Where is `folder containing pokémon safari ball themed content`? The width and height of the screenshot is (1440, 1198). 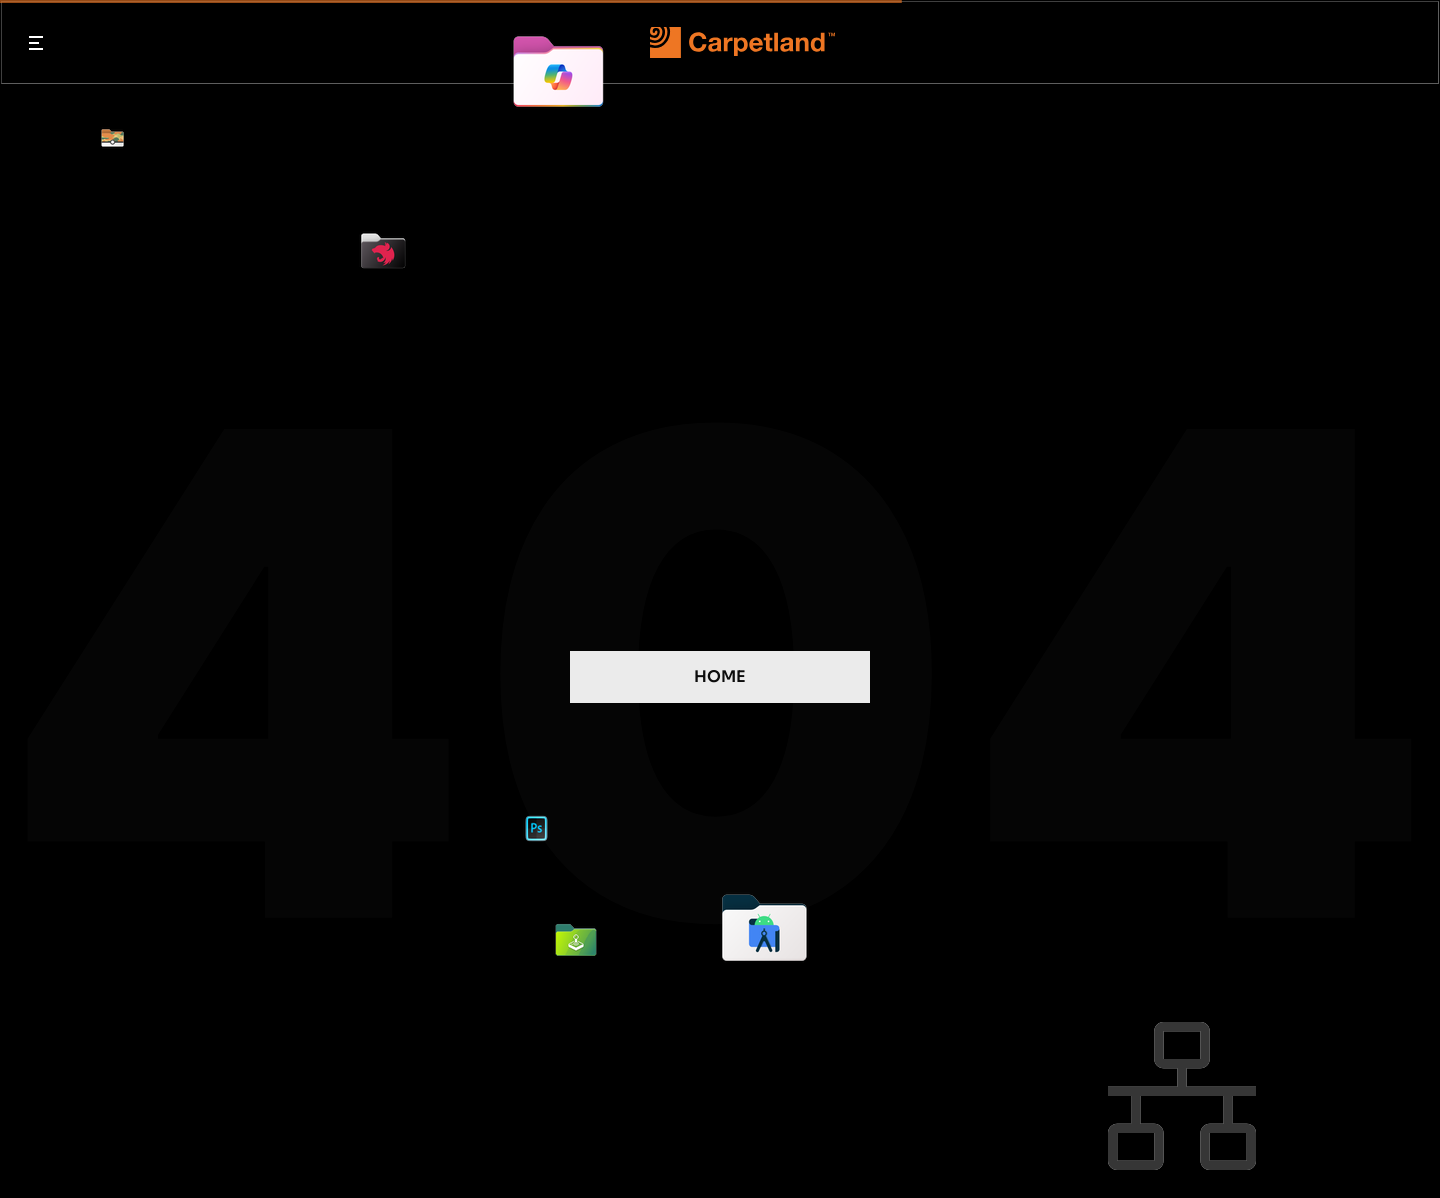 folder containing pokémon safari ball themed content is located at coordinates (112, 138).